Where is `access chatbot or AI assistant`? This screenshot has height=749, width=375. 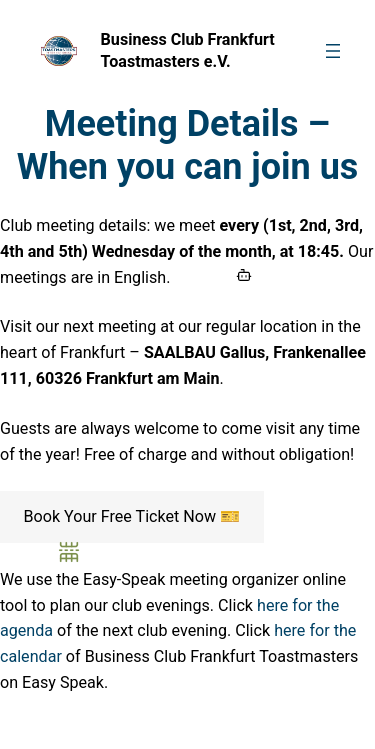 access chatbot or AI assistant is located at coordinates (244, 275).